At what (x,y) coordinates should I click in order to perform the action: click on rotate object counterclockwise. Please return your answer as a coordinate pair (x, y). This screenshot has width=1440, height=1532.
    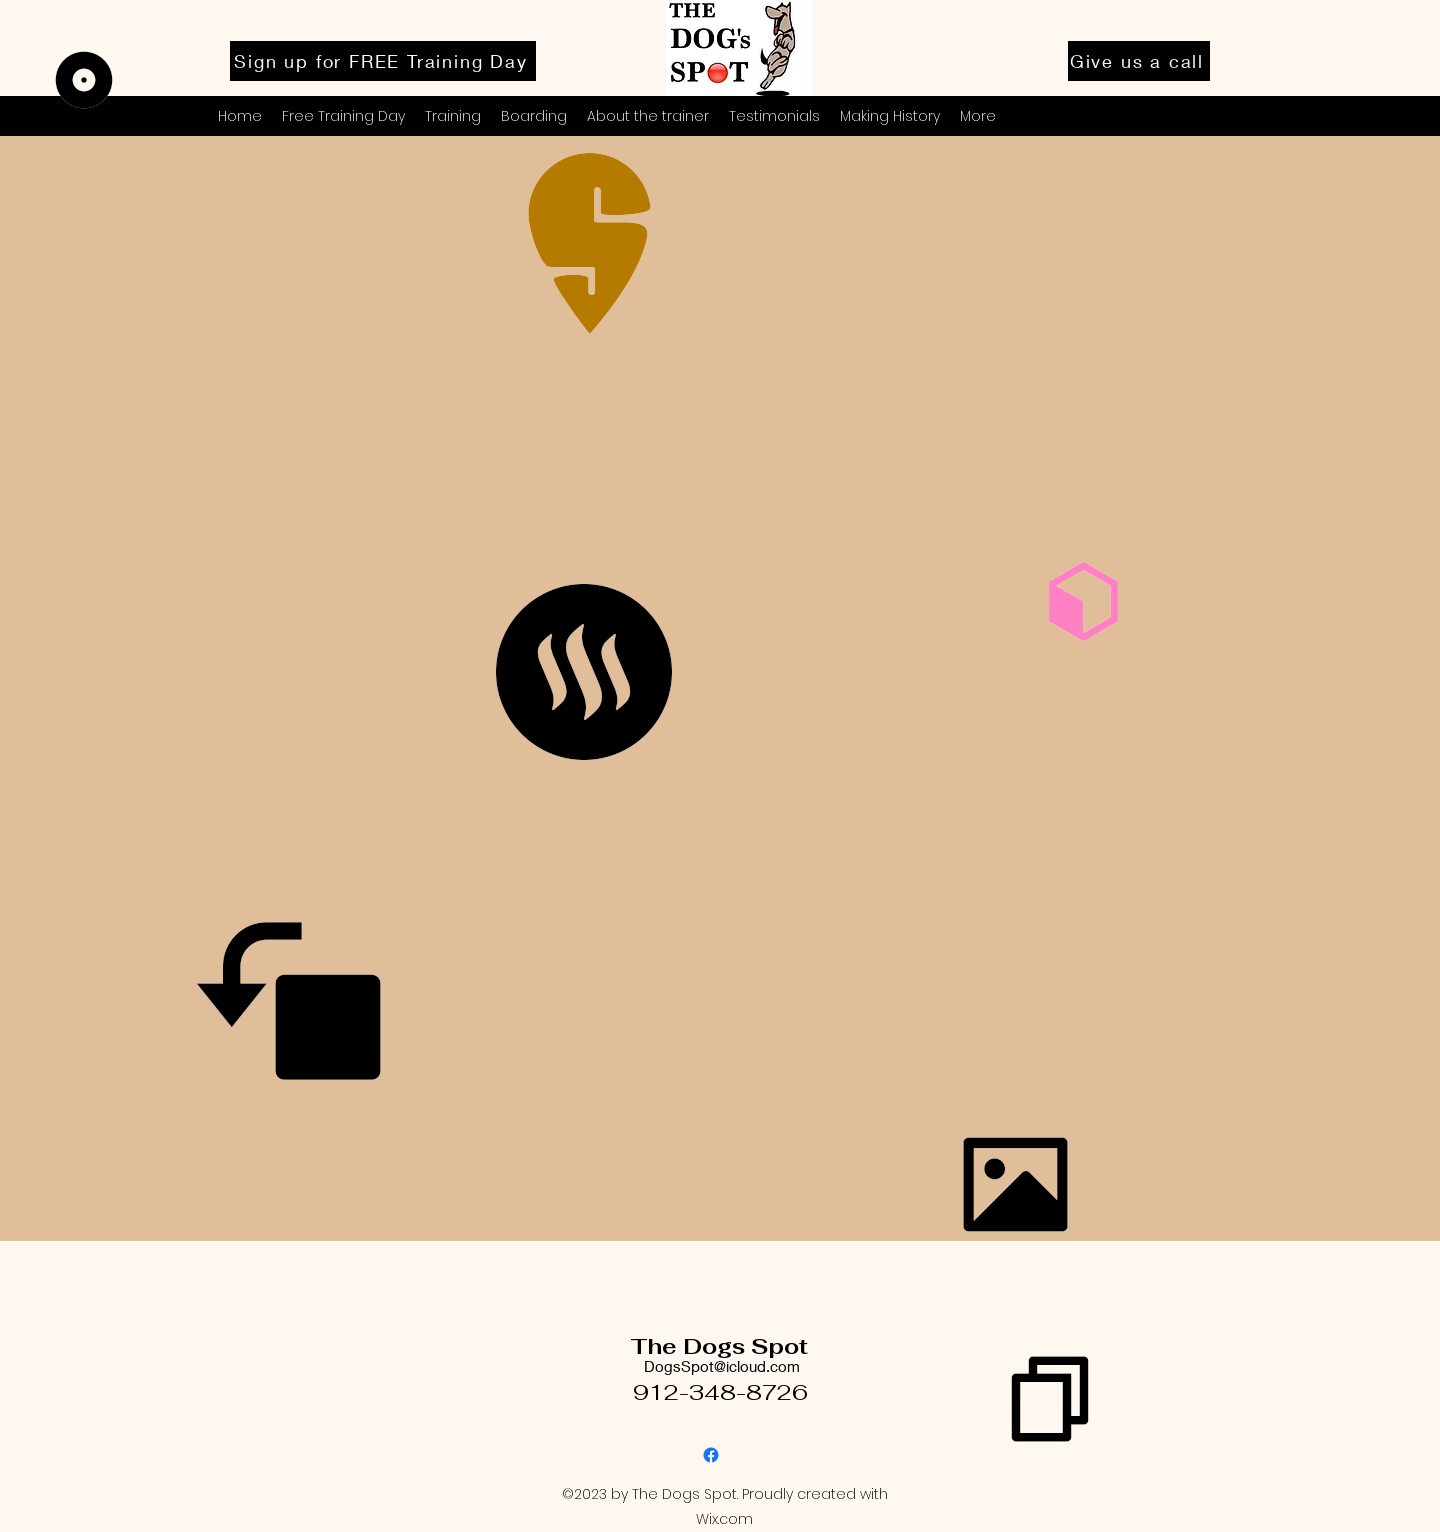
    Looking at the image, I should click on (293, 1001).